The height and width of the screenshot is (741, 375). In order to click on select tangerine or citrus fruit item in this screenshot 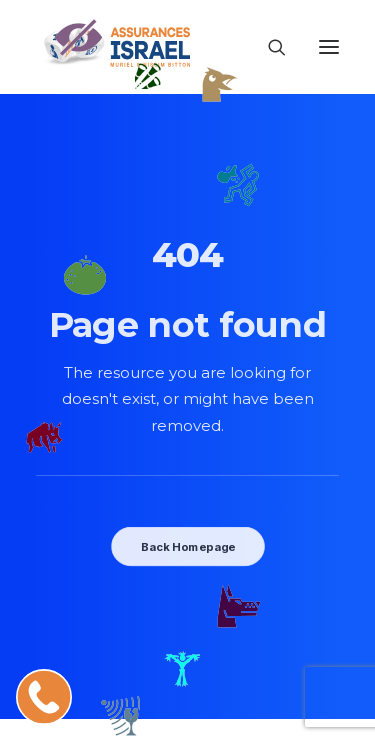, I will do `click(85, 275)`.